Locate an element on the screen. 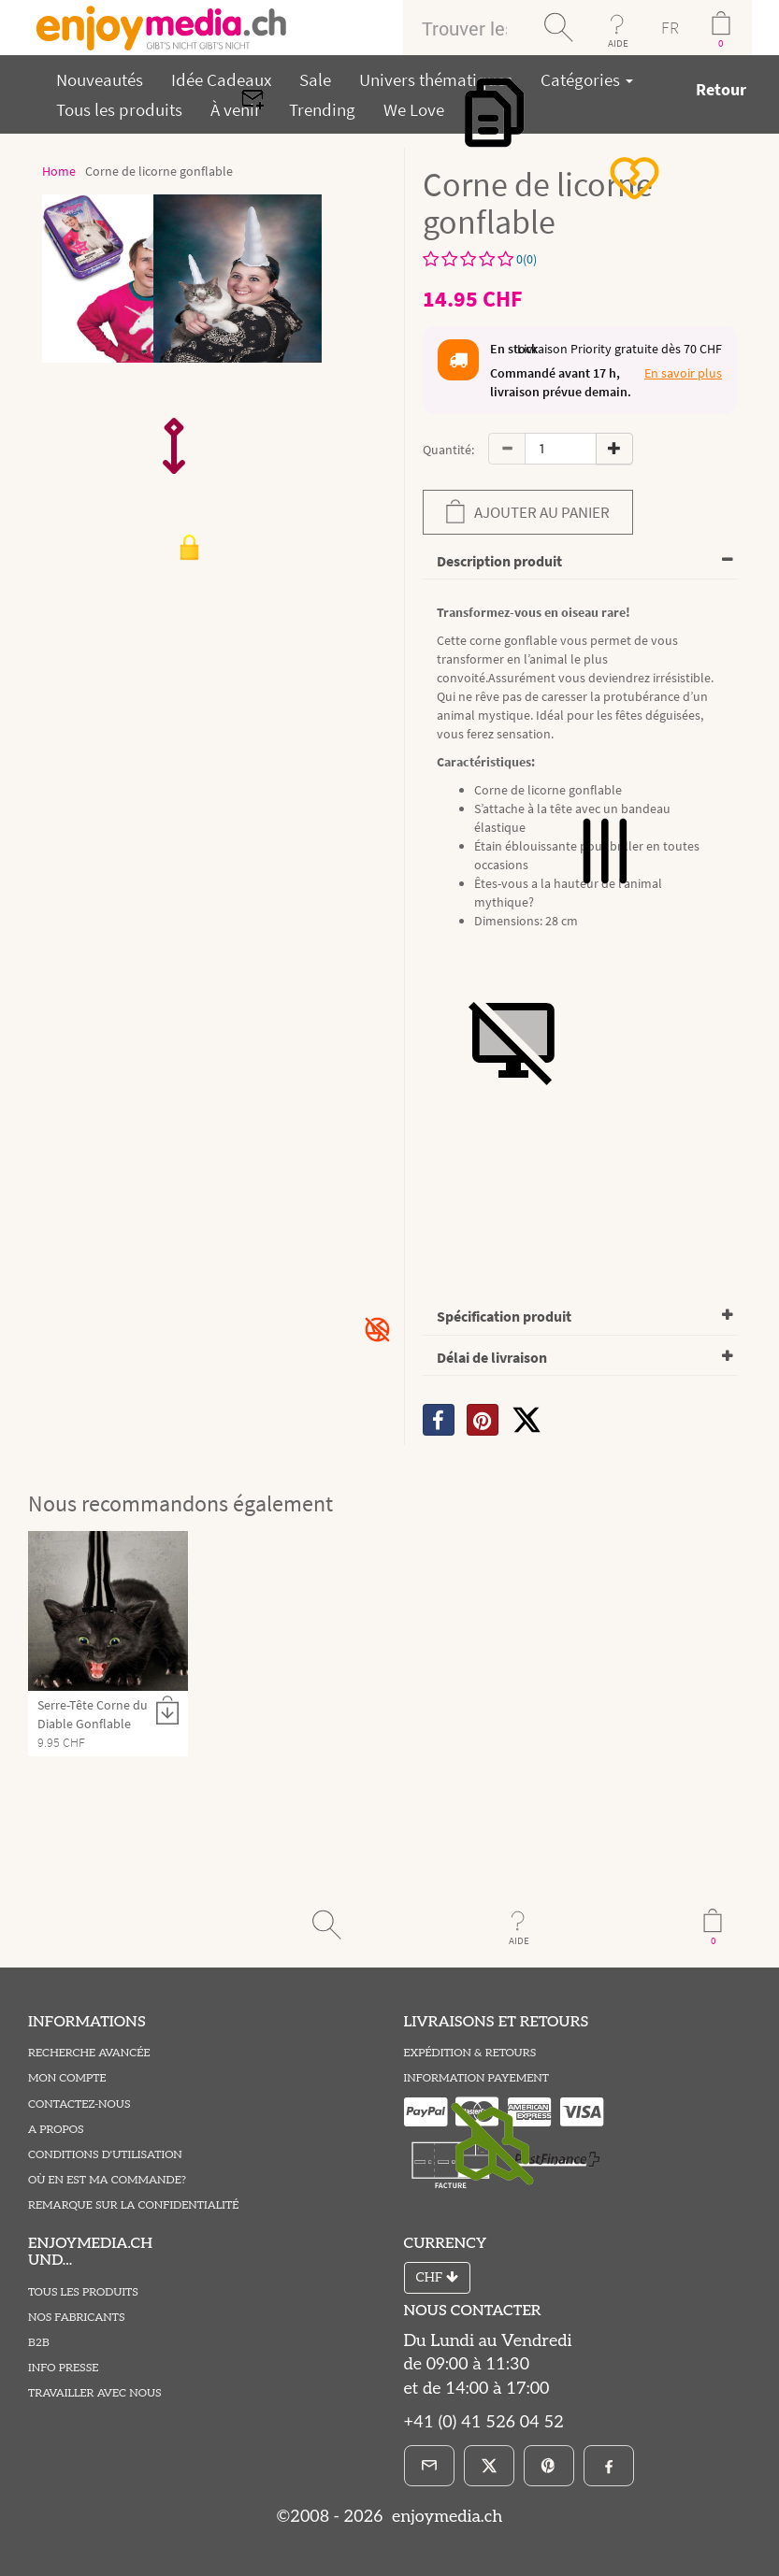 The height and width of the screenshot is (2576, 779). unlike or remove from favorites is located at coordinates (634, 177).